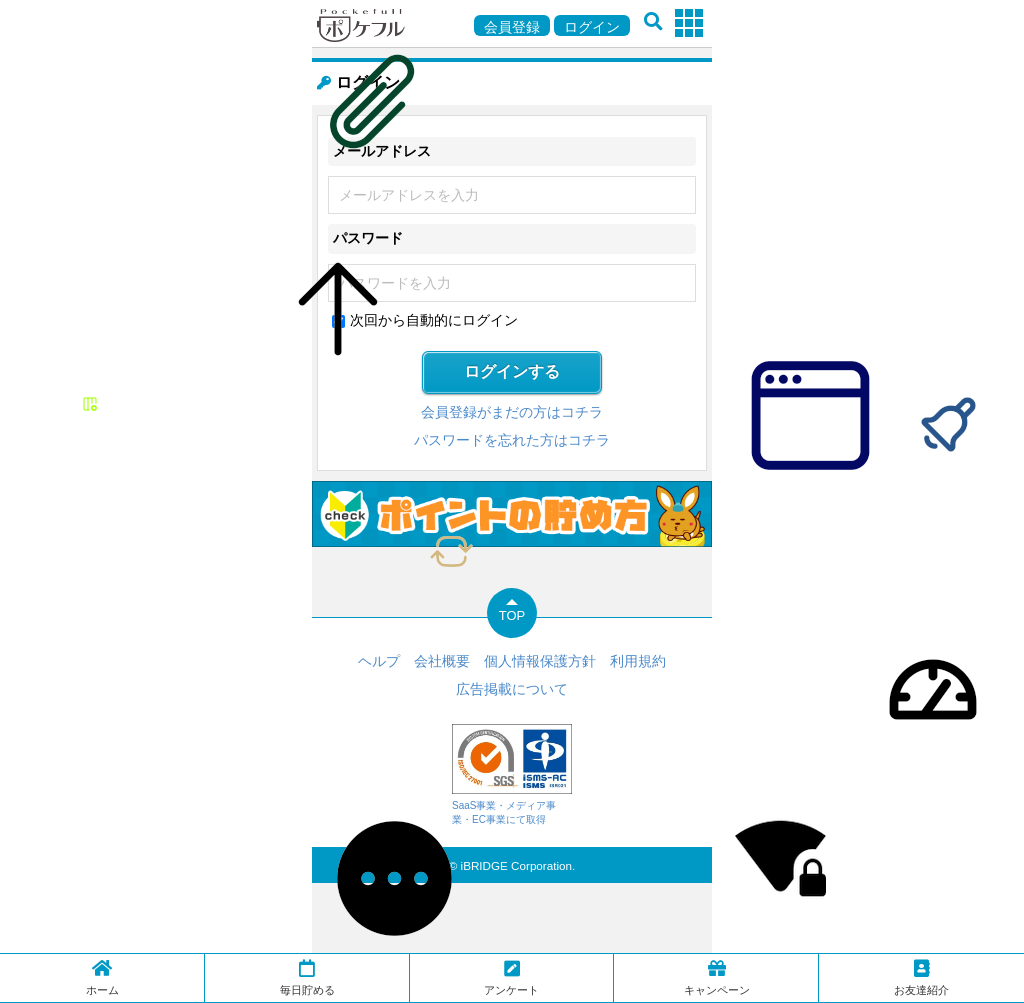 This screenshot has height=1003, width=1024. Describe the element at coordinates (933, 694) in the screenshot. I see `view performance metrics or speed` at that location.